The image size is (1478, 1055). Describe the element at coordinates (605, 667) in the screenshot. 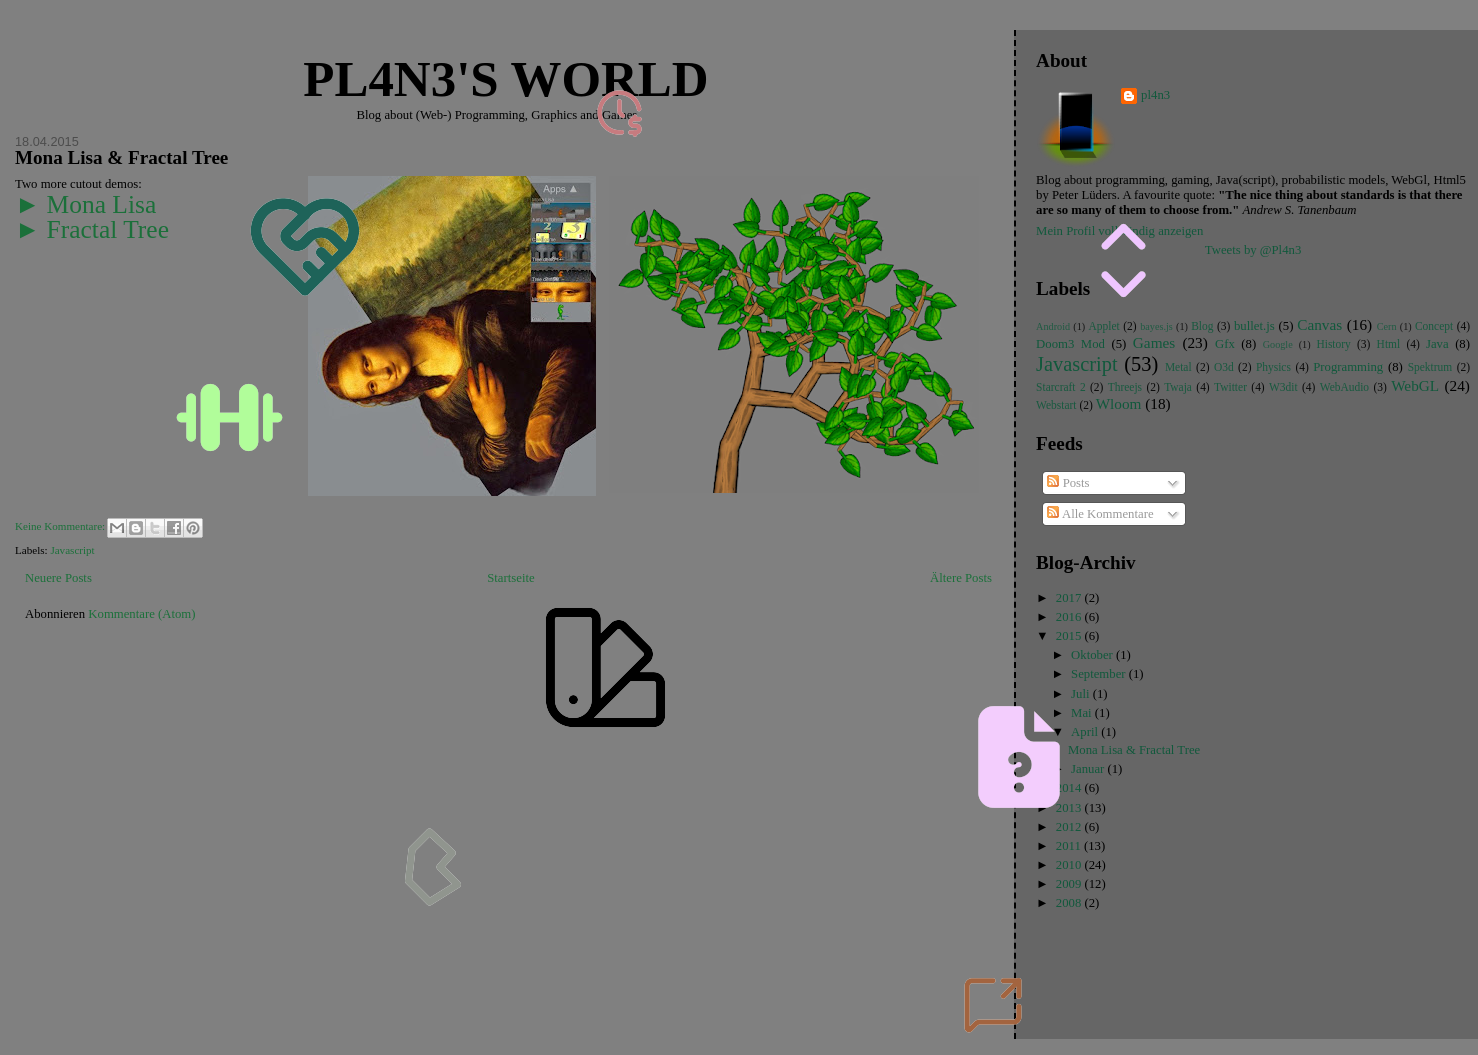

I see `select a color or theme` at that location.